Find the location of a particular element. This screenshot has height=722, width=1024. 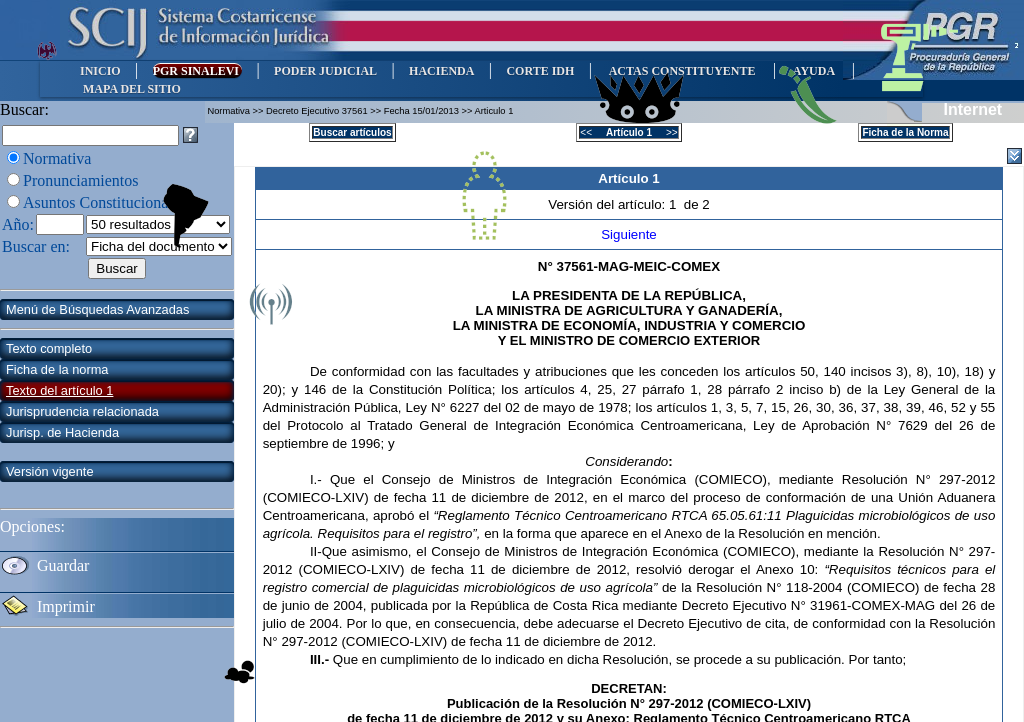

indicates active signal or broadcast status is located at coordinates (271, 303).